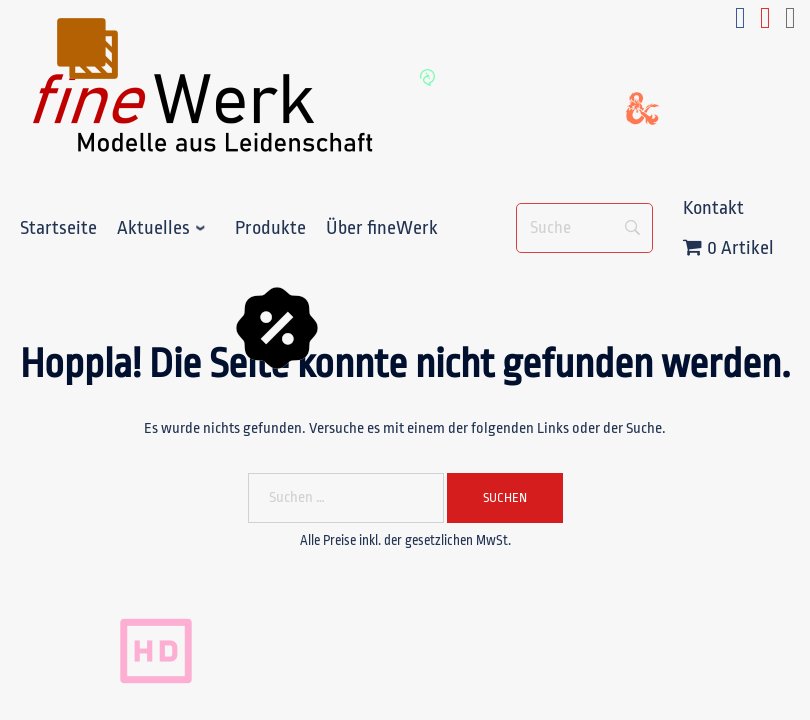 The height and width of the screenshot is (720, 810). Describe the element at coordinates (427, 77) in the screenshot. I see `open the Satellite app` at that location.